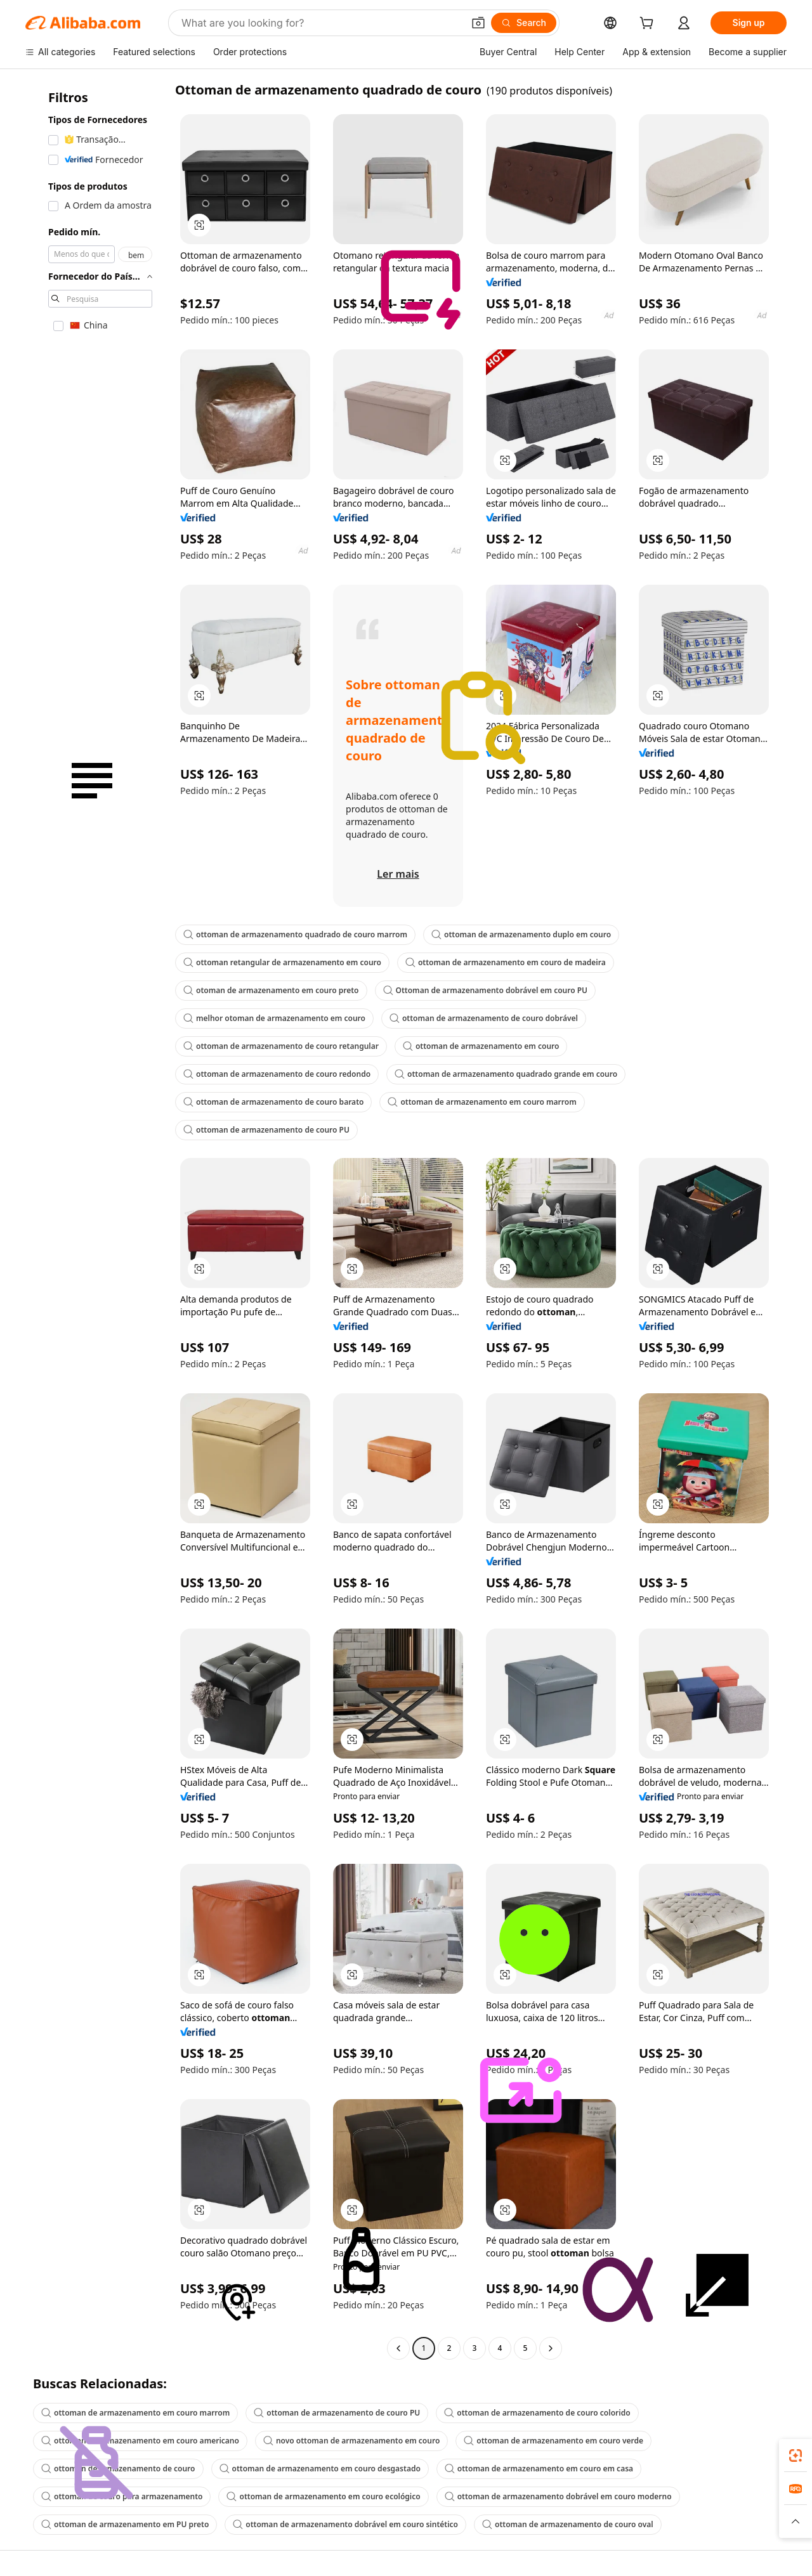 This screenshot has height=2576, width=812. I want to click on indicates vaccine or medication is unavailable, so click(96, 2462).